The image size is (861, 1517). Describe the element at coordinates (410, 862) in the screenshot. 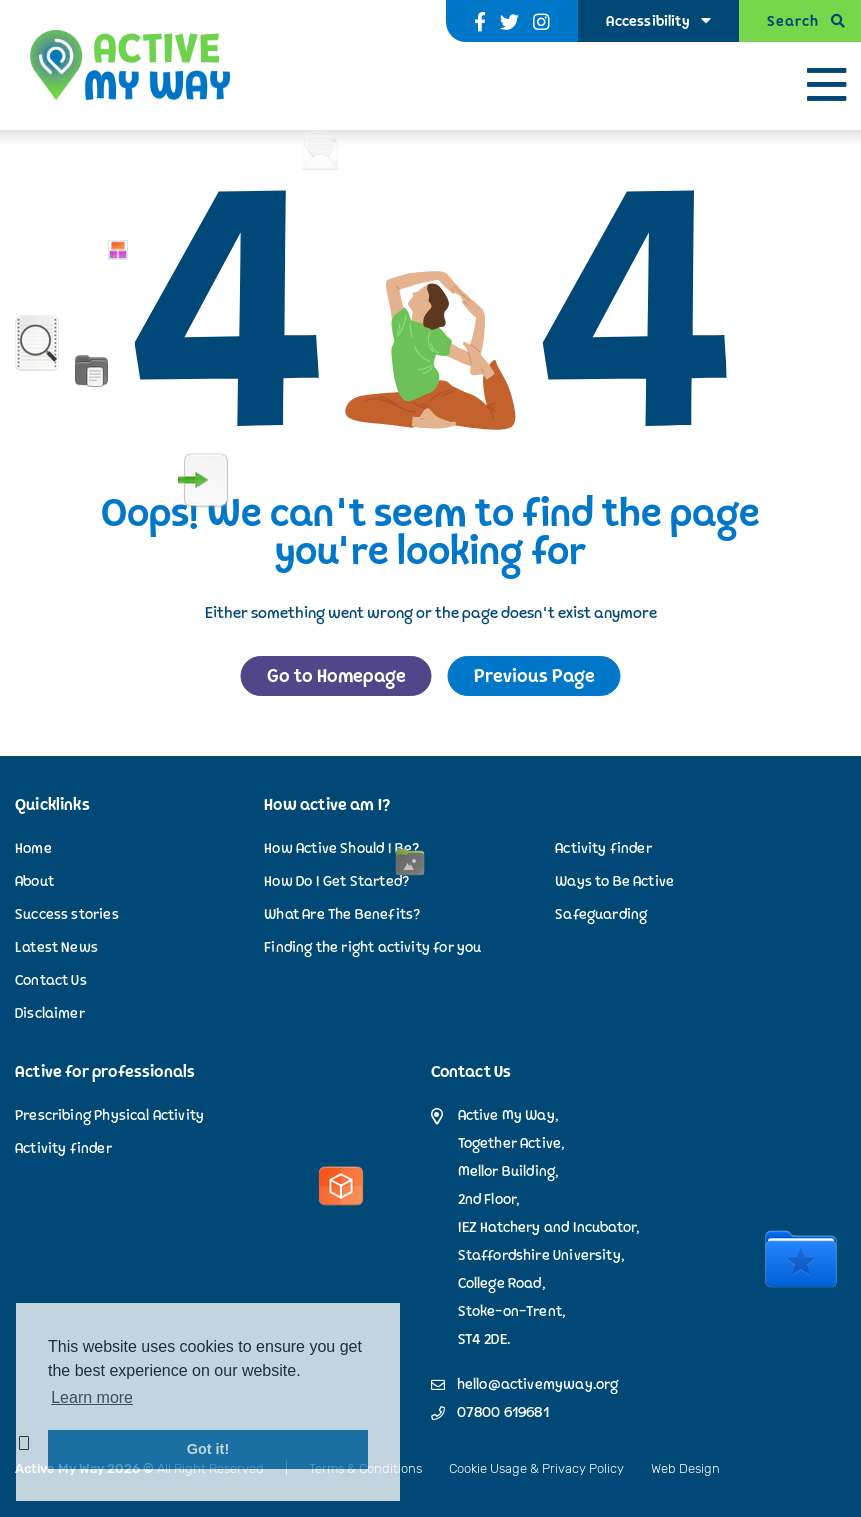

I see `open your pictures folder` at that location.